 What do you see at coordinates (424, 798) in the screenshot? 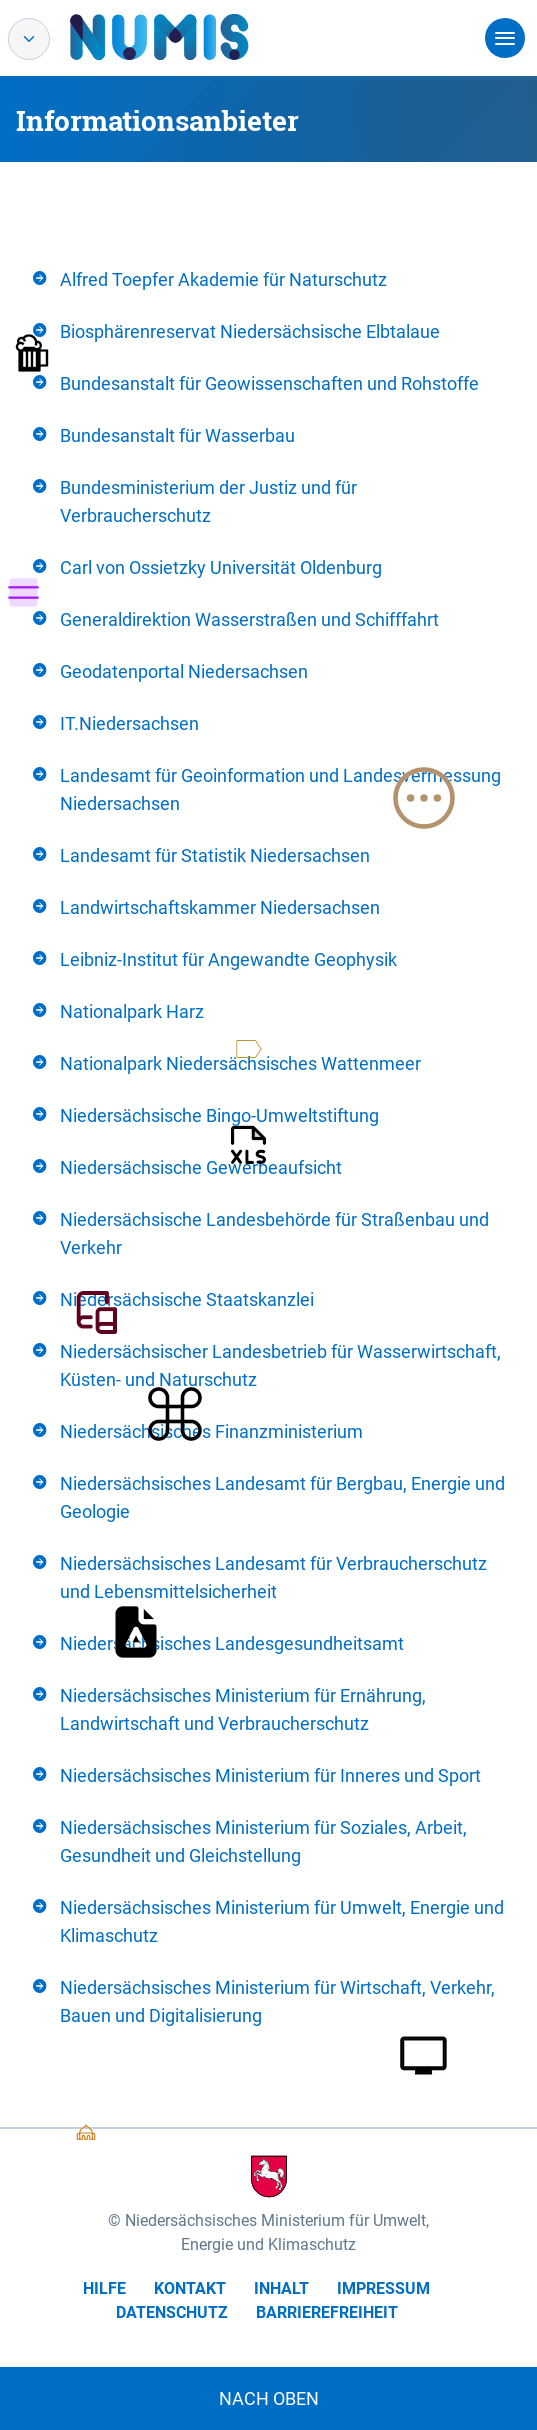
I see `access more options or actions` at bounding box center [424, 798].